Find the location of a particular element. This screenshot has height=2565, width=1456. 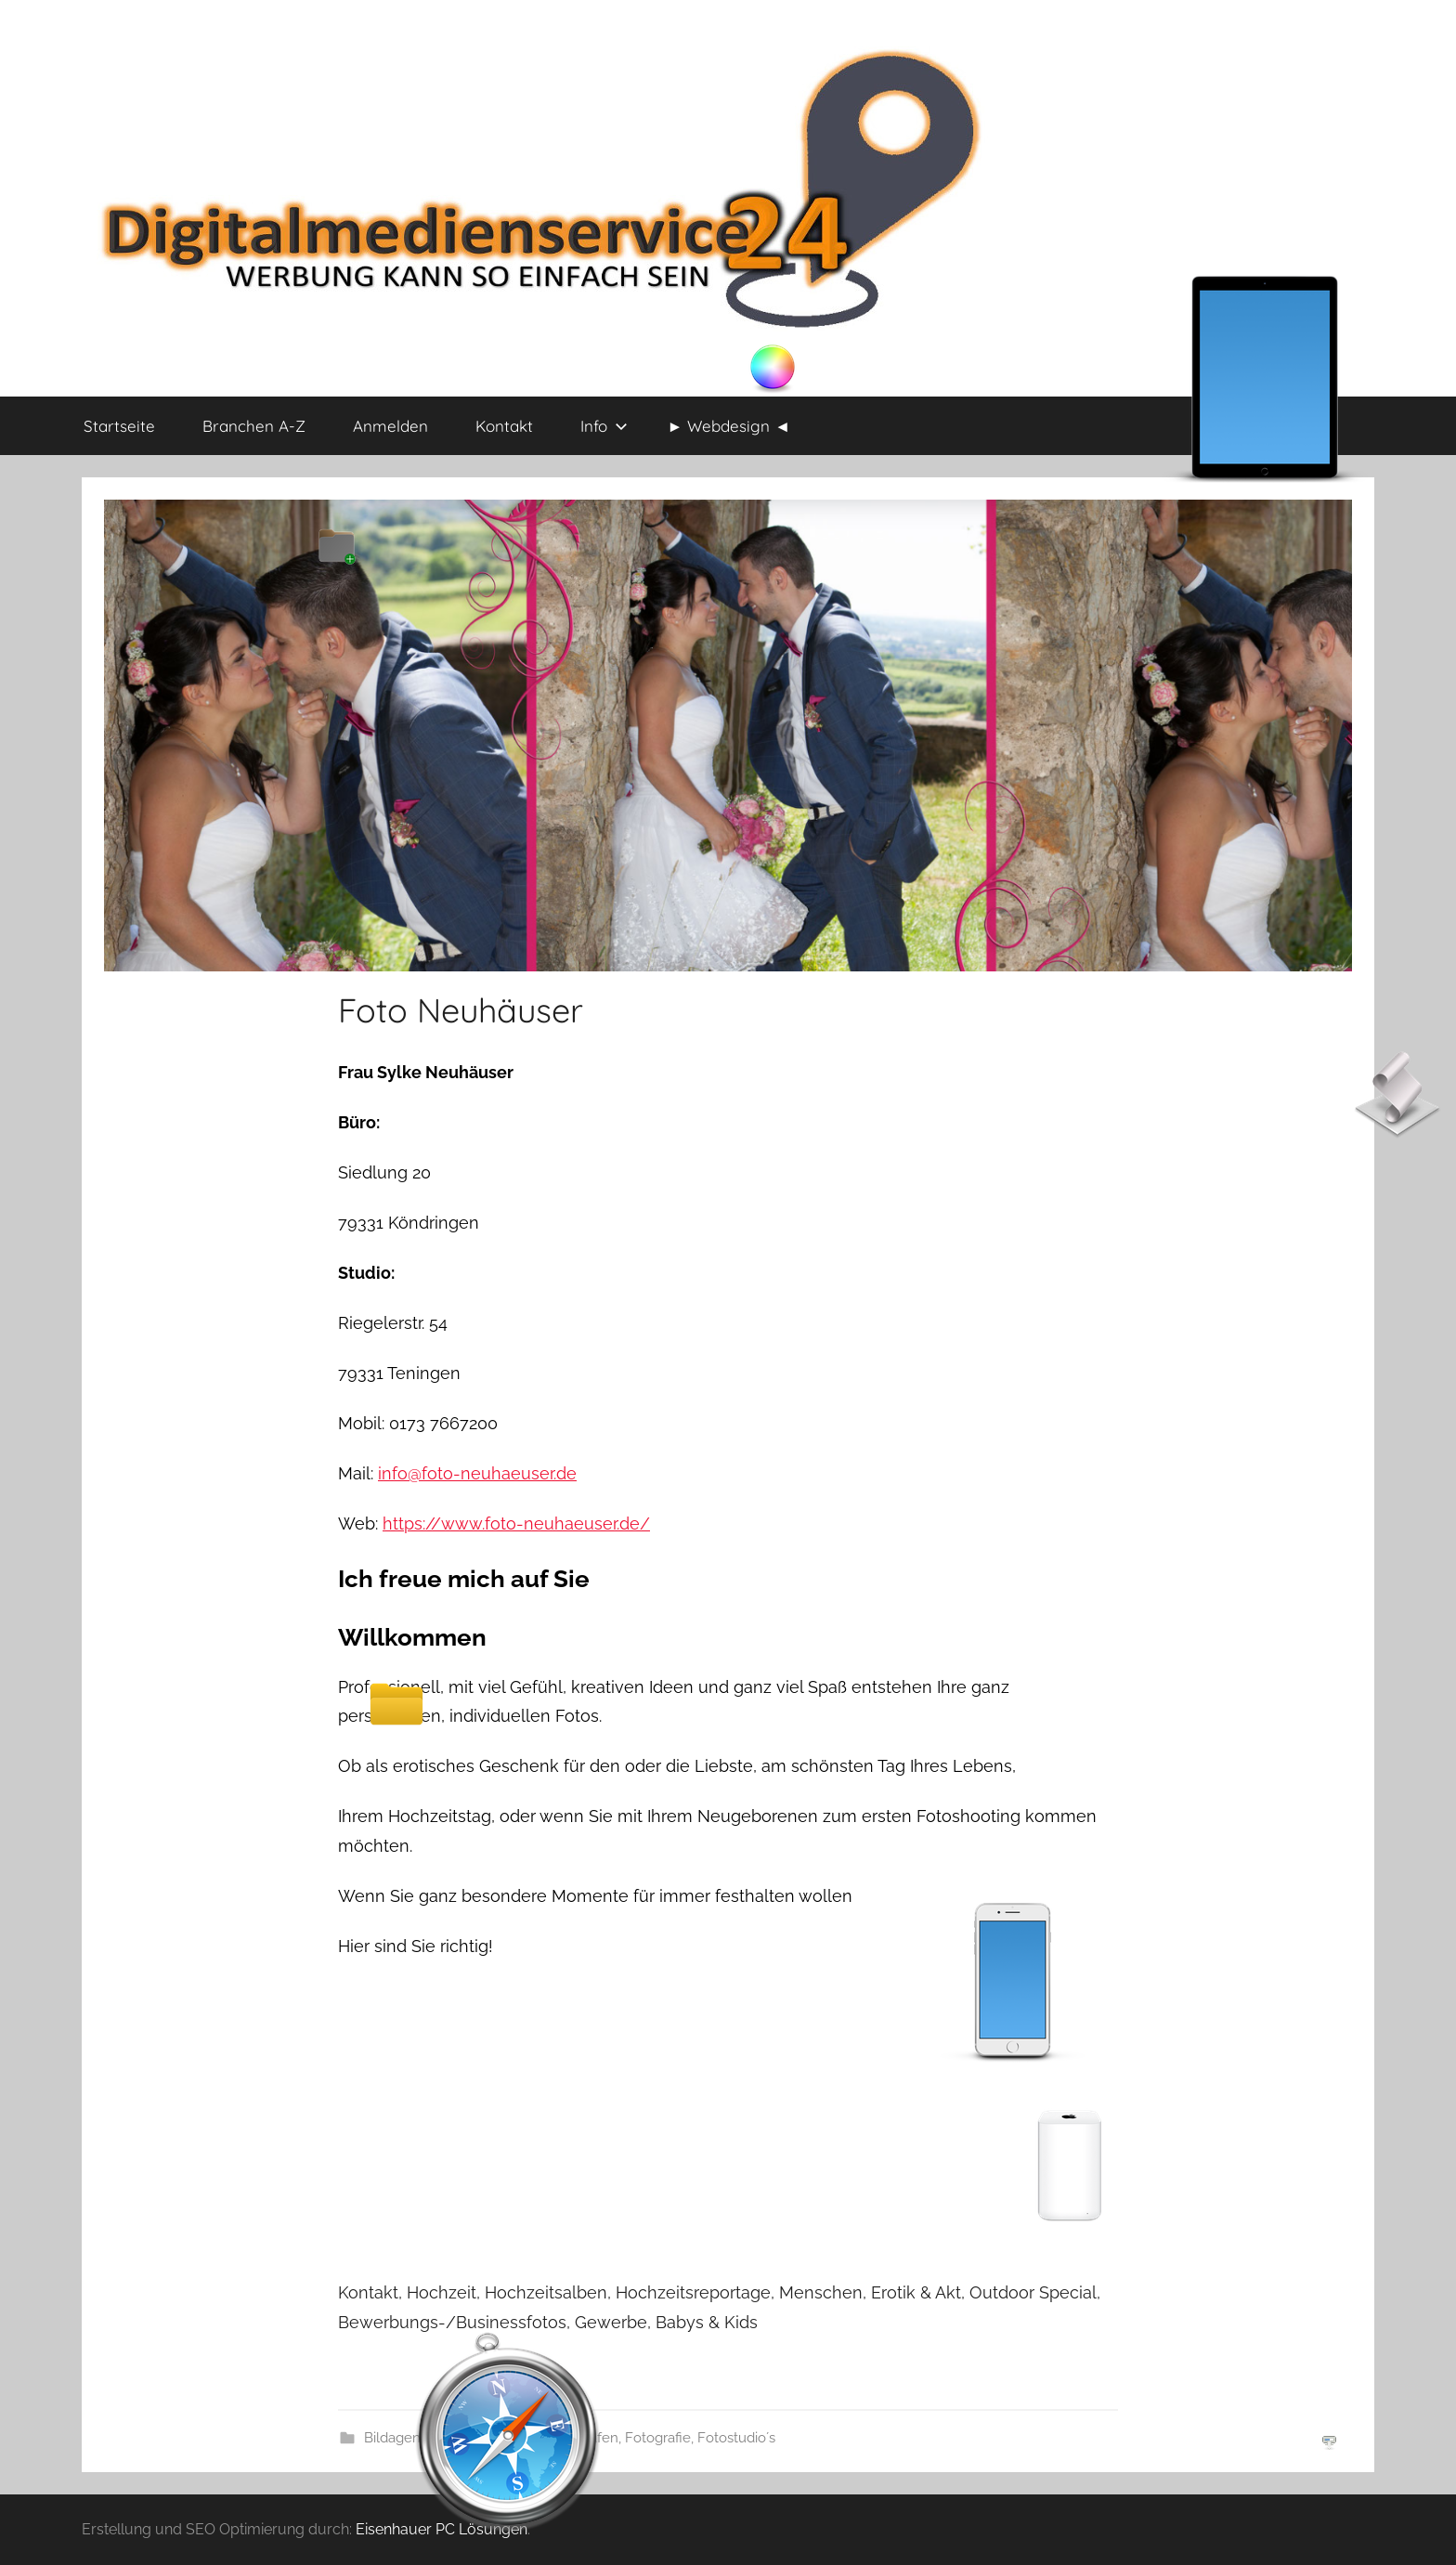

indicates a connected iPhone device is located at coordinates (1012, 1982).